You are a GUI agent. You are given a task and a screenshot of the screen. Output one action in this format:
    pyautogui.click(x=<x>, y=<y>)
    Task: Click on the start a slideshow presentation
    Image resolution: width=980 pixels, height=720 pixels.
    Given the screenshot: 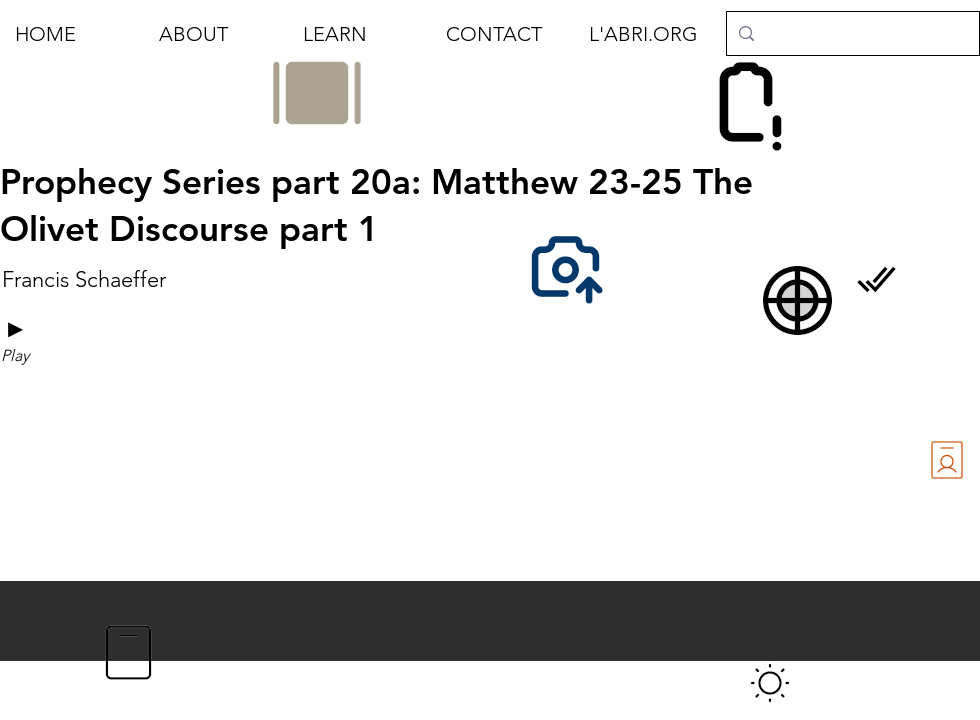 What is the action you would take?
    pyautogui.click(x=317, y=93)
    